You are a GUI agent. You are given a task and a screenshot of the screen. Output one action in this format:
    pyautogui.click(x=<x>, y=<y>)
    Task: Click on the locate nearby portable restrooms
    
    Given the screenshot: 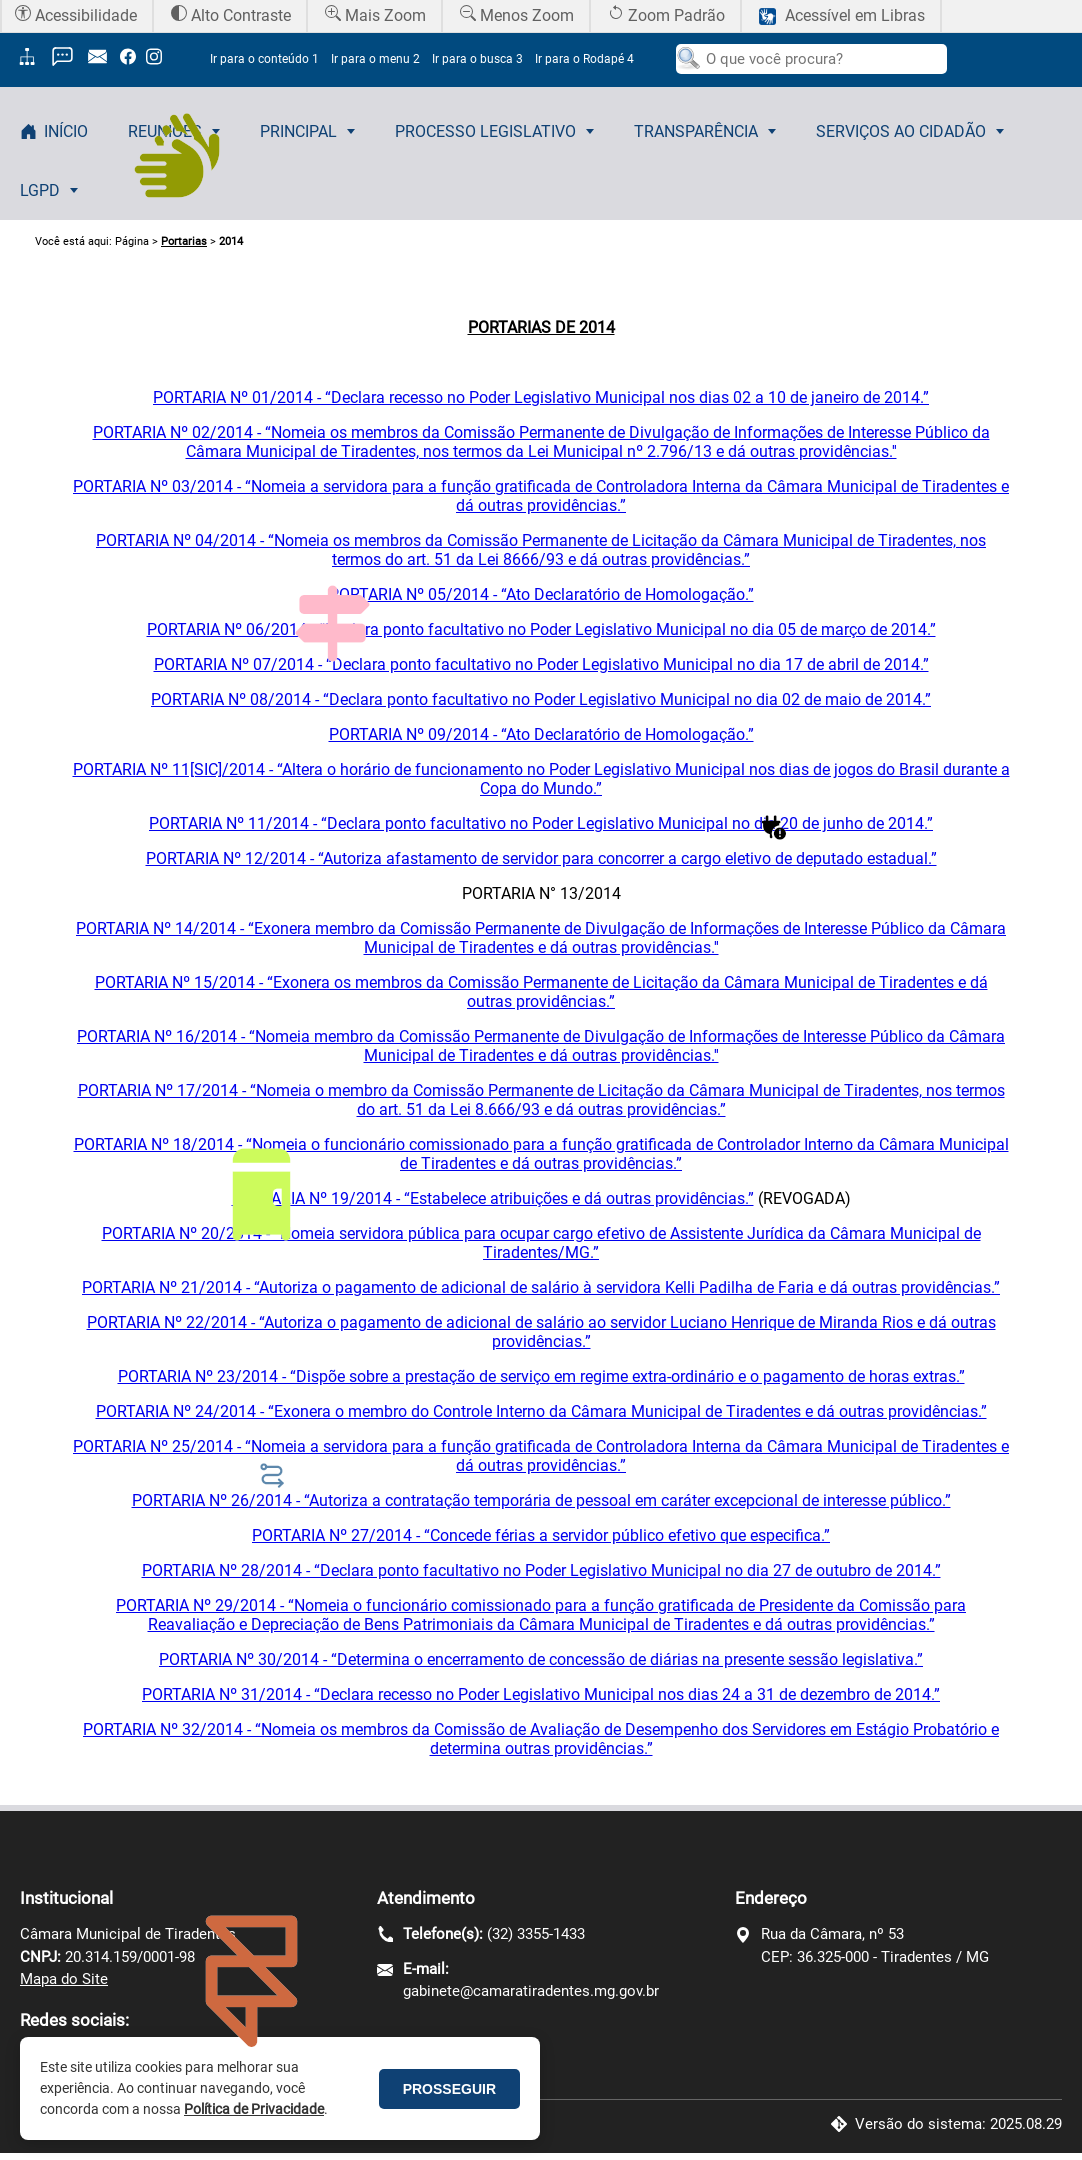 What is the action you would take?
    pyautogui.click(x=261, y=1194)
    